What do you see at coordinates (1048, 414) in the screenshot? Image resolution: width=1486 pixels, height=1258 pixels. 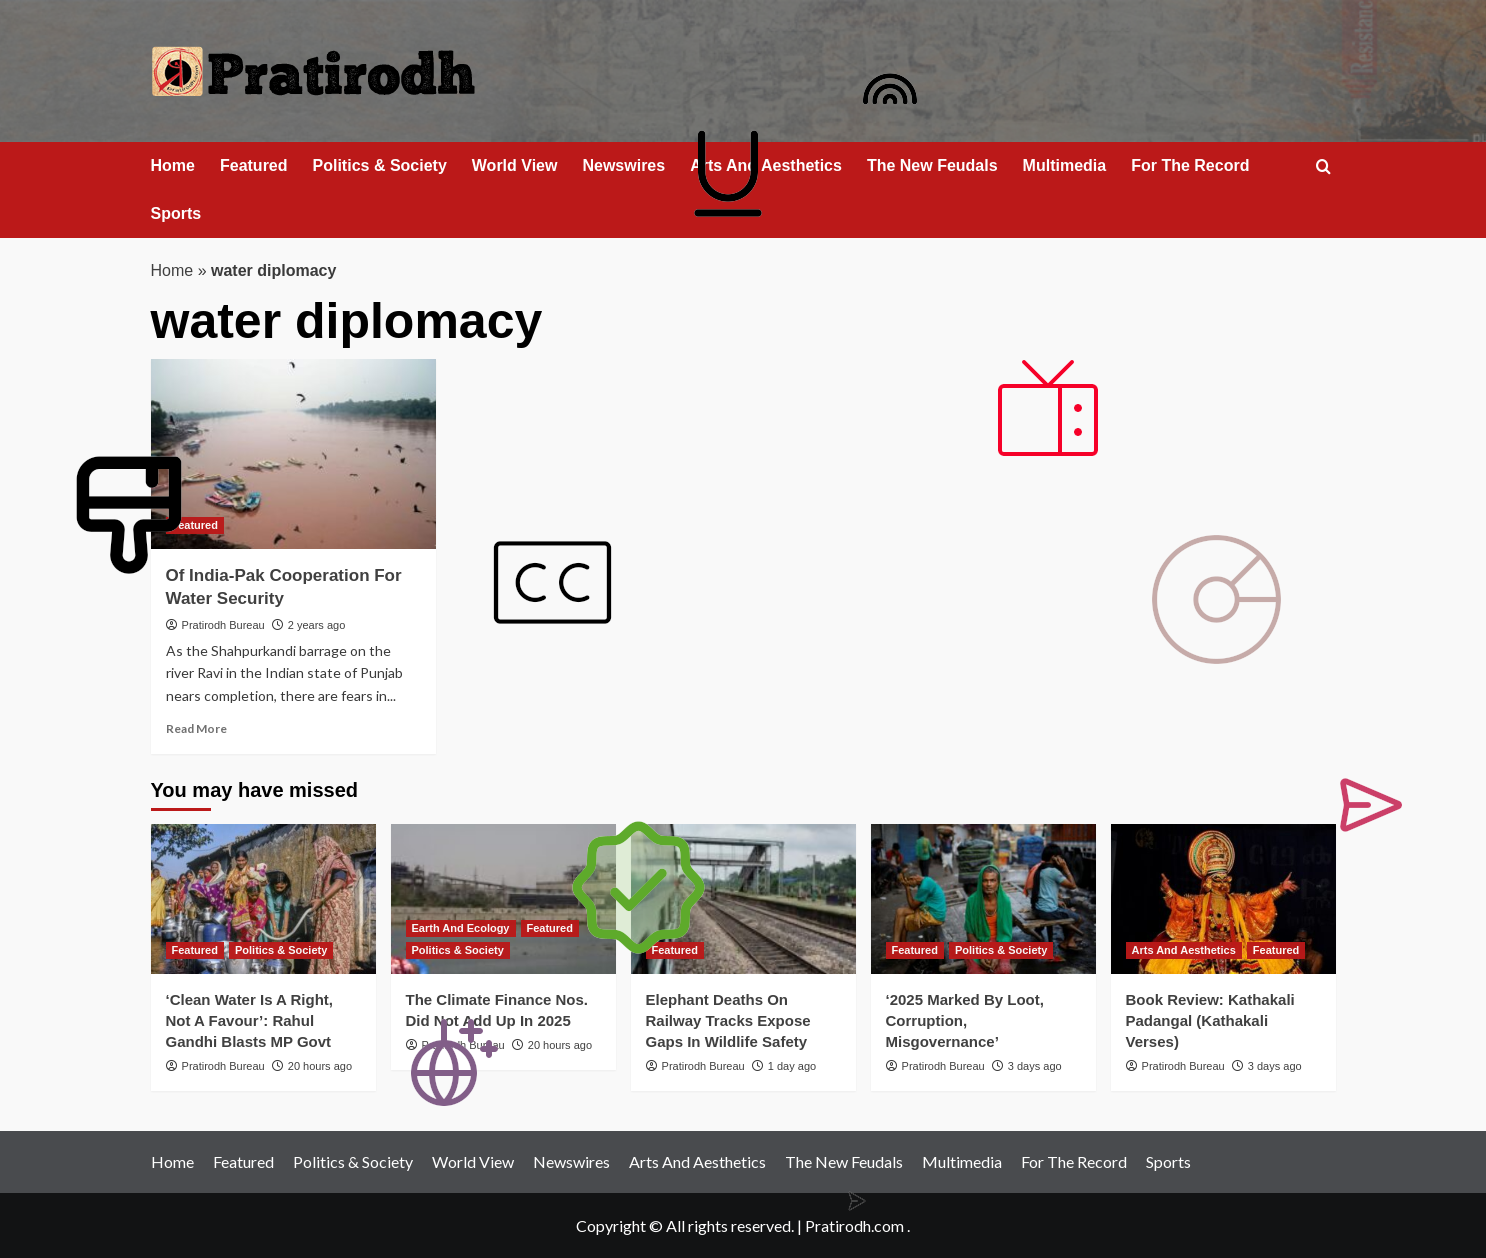 I see `access TV or video streaming features` at bounding box center [1048, 414].